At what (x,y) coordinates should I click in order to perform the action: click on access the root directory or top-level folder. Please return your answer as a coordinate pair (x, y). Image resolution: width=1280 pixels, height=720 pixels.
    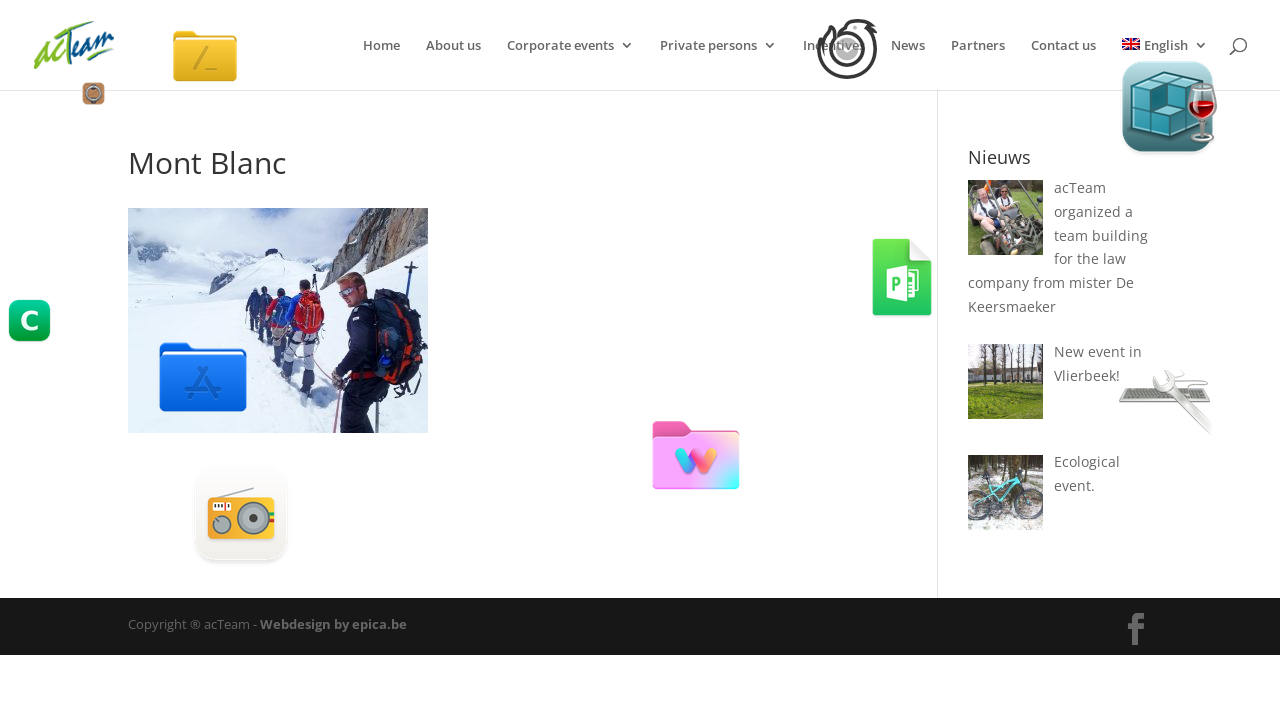
    Looking at the image, I should click on (205, 56).